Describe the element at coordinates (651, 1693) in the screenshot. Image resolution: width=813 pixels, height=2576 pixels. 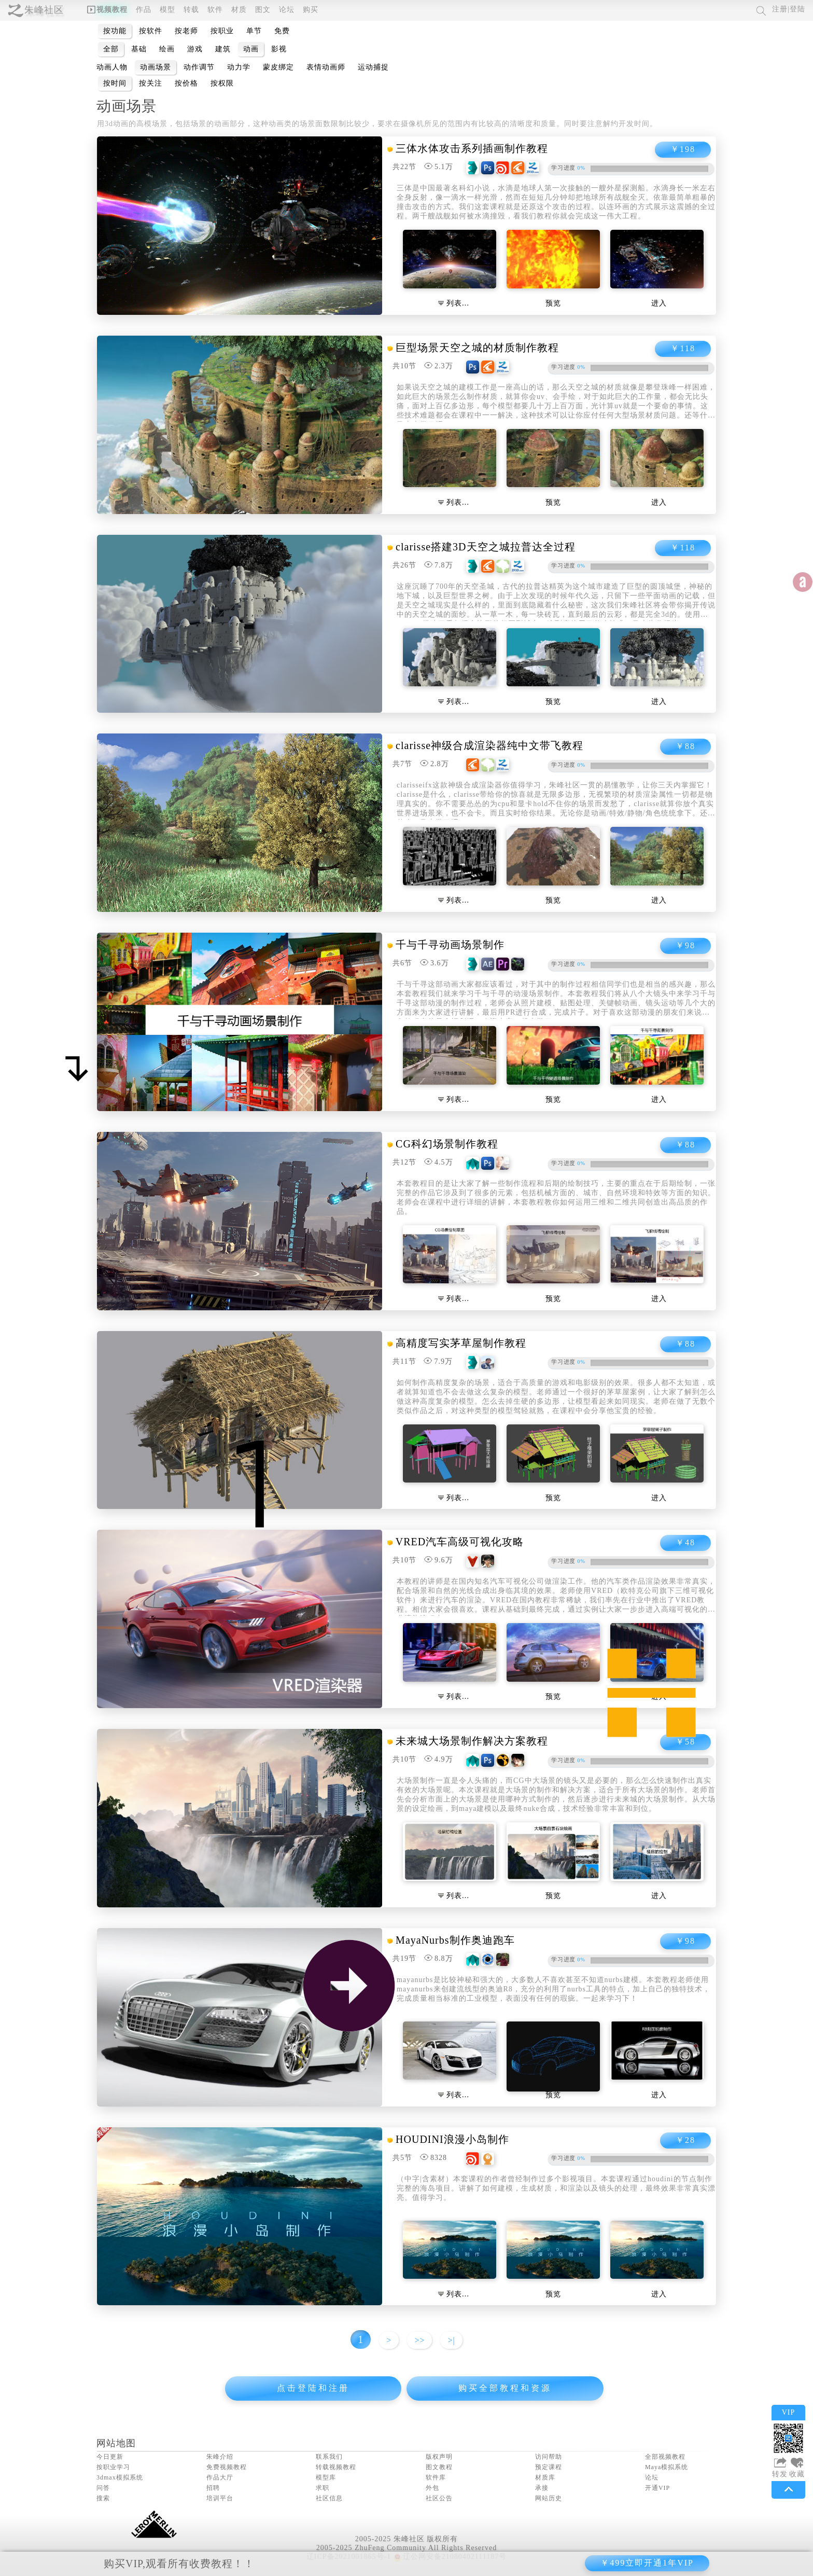
I see `scan a QR code` at that location.